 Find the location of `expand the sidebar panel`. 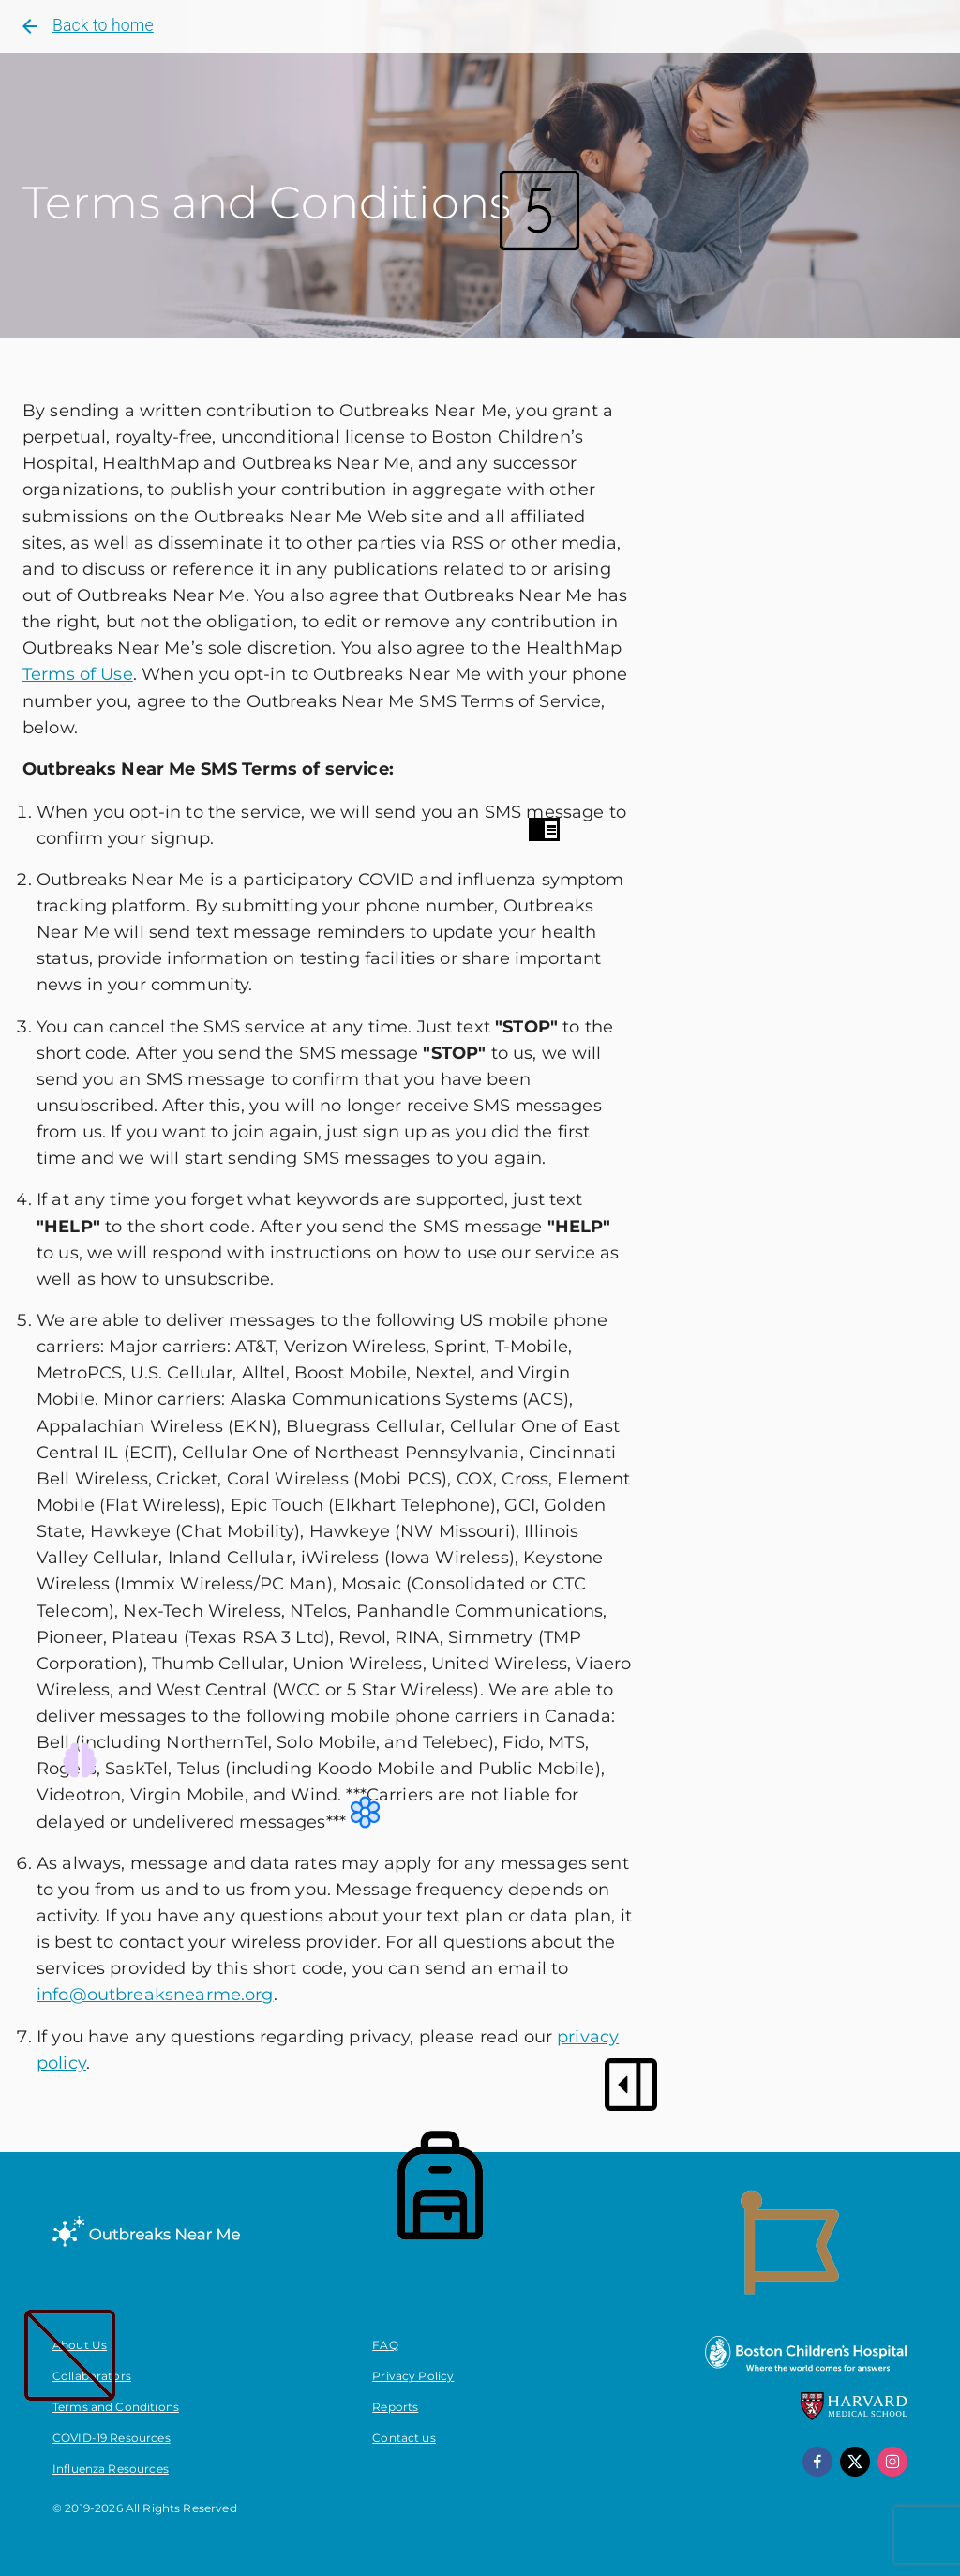

expand the sidebar panel is located at coordinates (631, 2085).